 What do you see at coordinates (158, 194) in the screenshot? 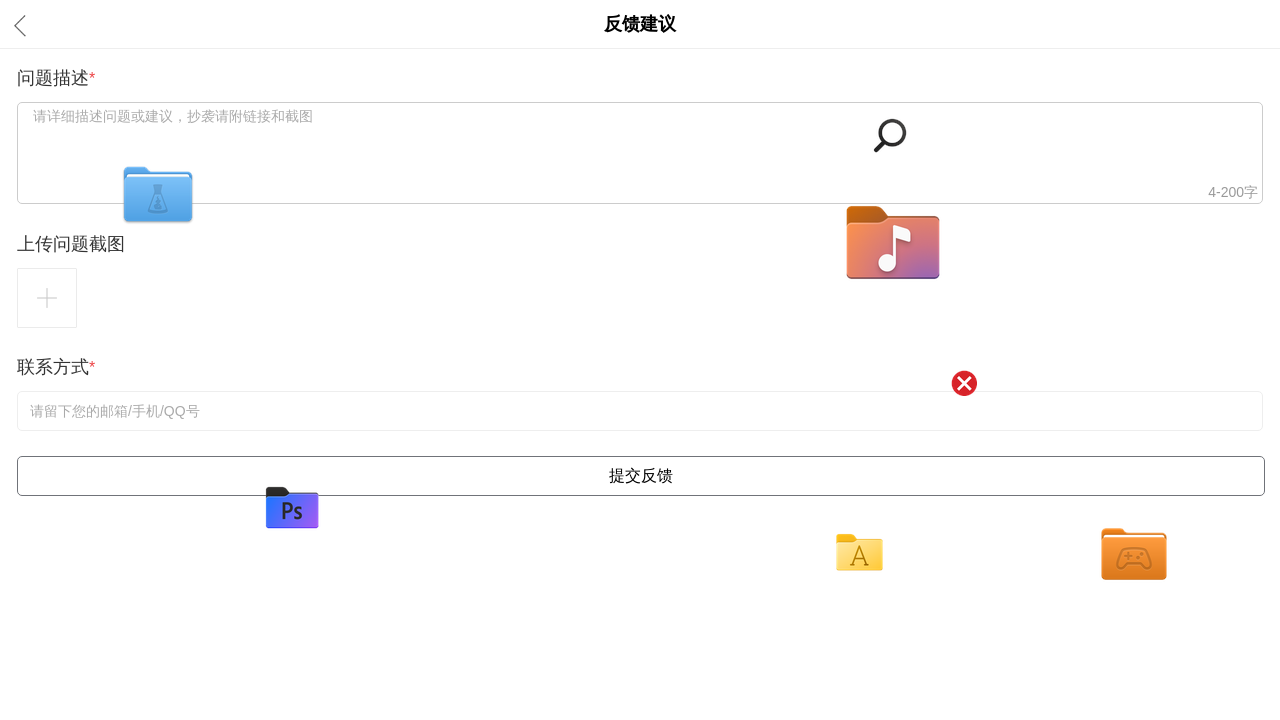
I see `open the Antidote application folder` at bounding box center [158, 194].